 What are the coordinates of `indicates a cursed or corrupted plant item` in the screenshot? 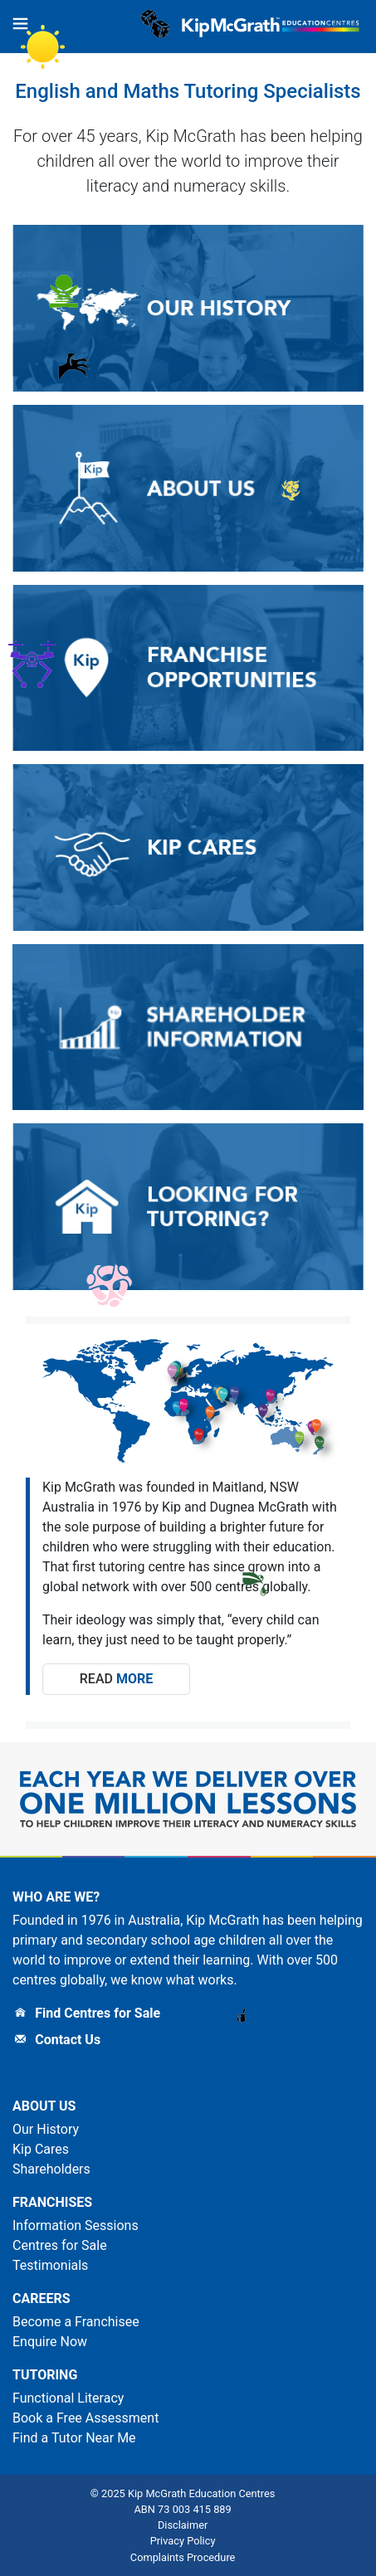 It's located at (291, 490).